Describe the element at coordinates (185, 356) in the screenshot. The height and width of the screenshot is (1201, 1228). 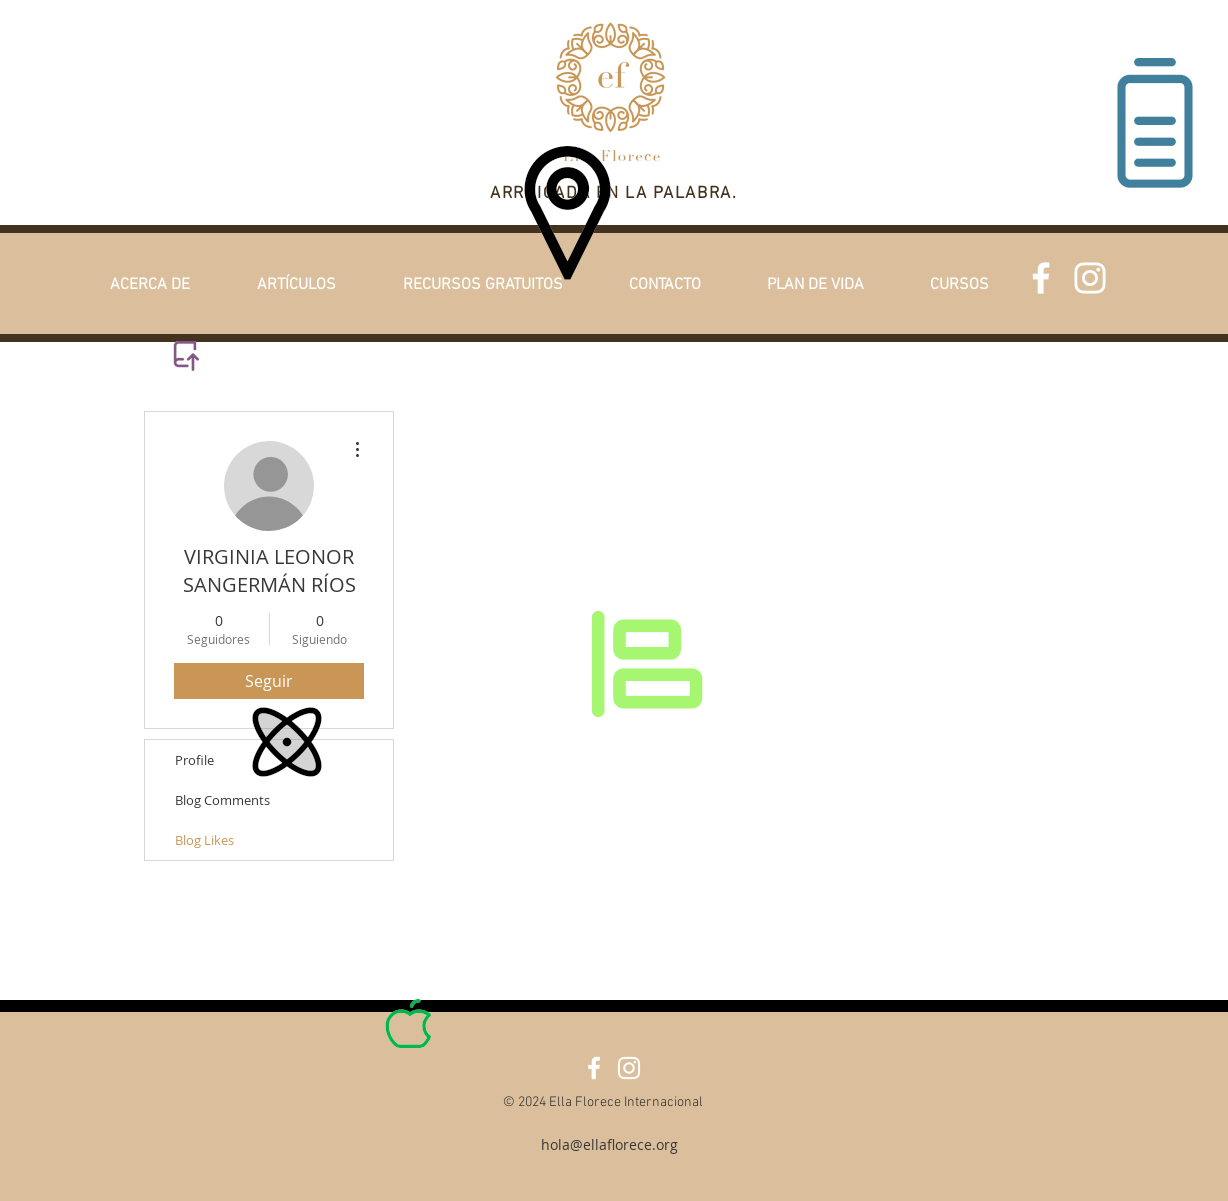
I see `push code to a repository` at that location.